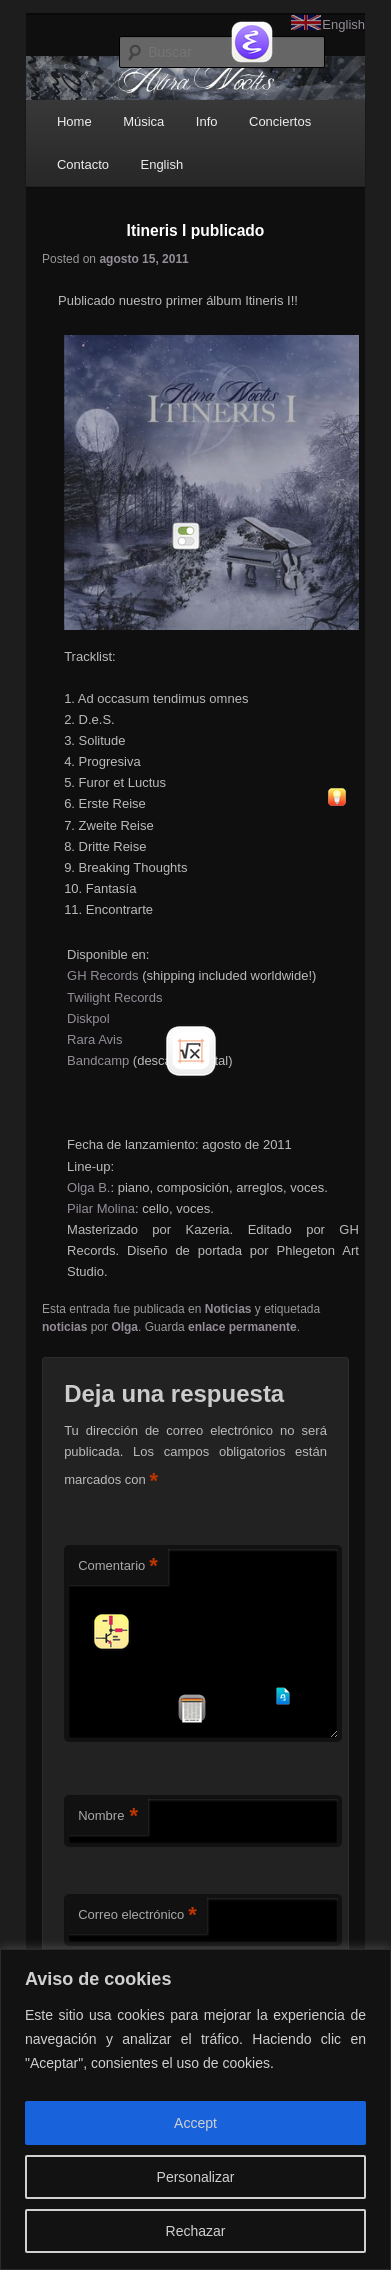  I want to click on a PGP-encrypted file, so click(283, 1696).